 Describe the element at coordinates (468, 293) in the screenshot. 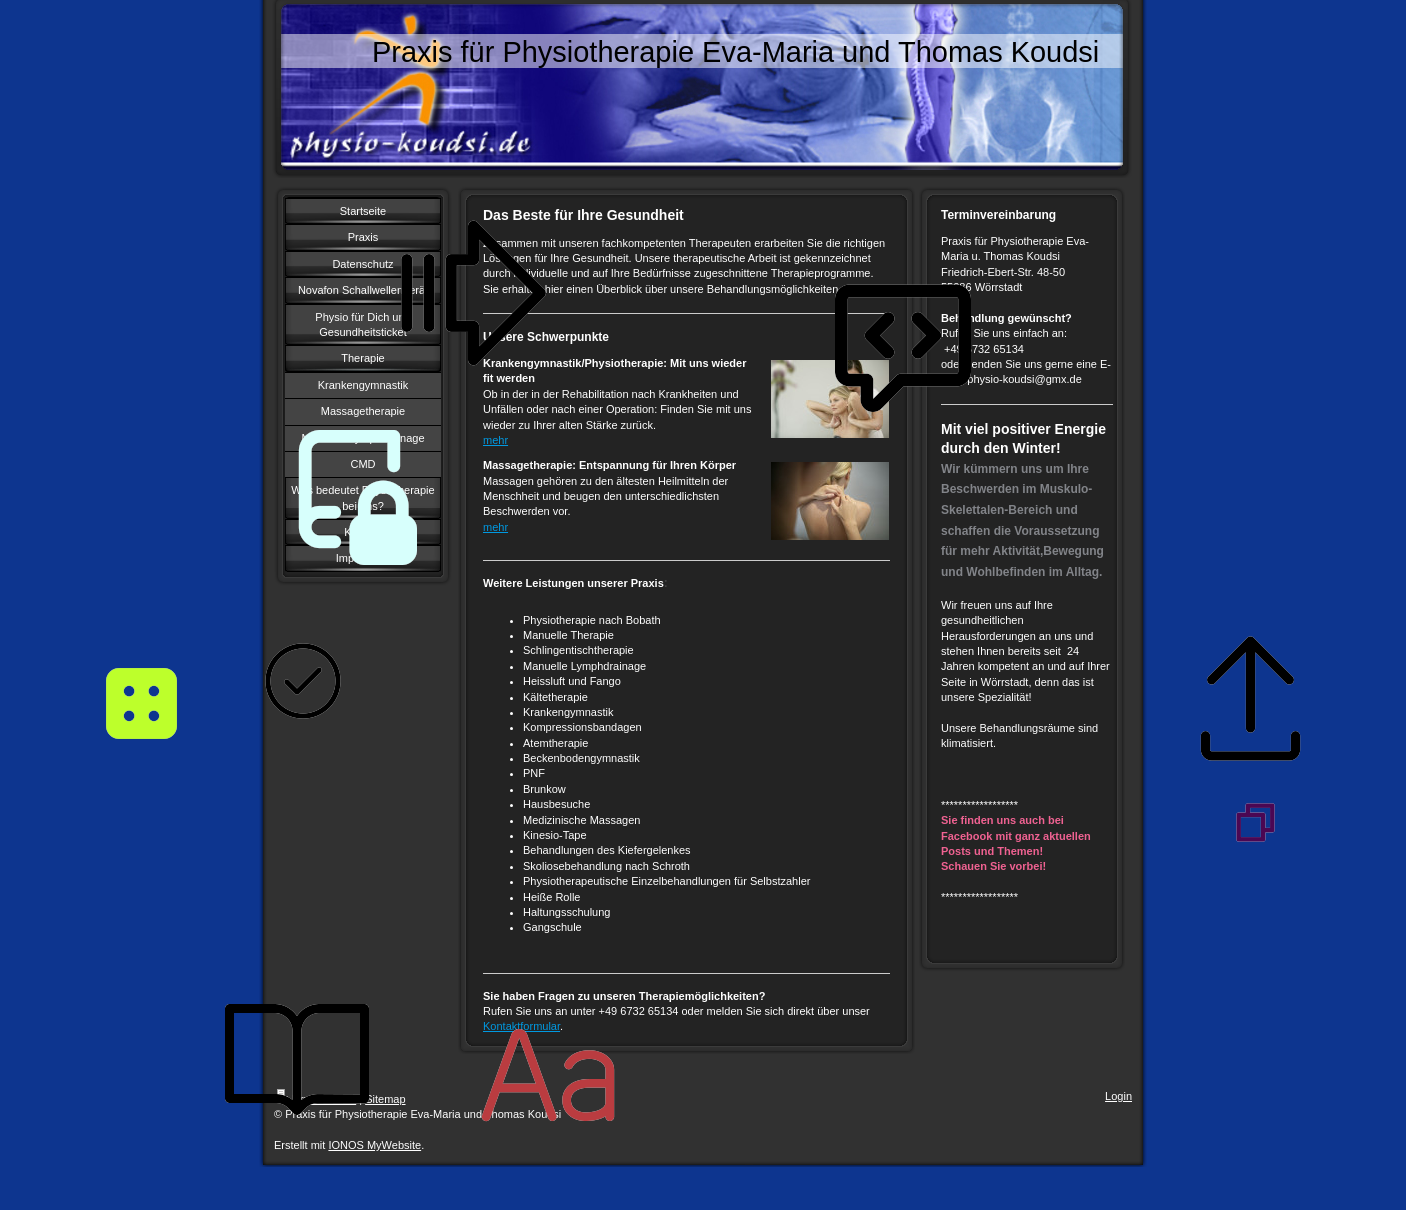

I see `skip forward or advance to next item` at that location.